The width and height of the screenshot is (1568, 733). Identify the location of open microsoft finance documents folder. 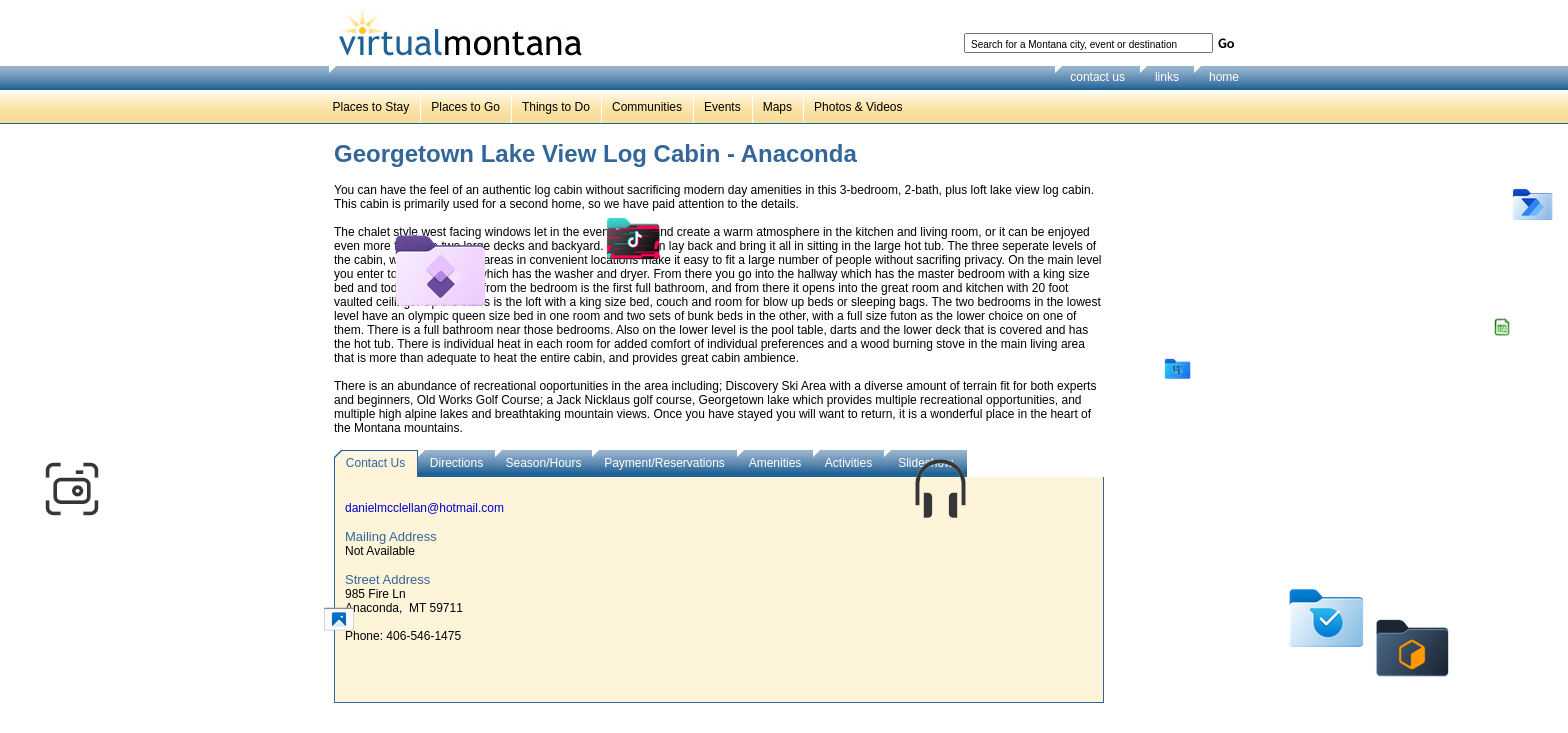
(440, 273).